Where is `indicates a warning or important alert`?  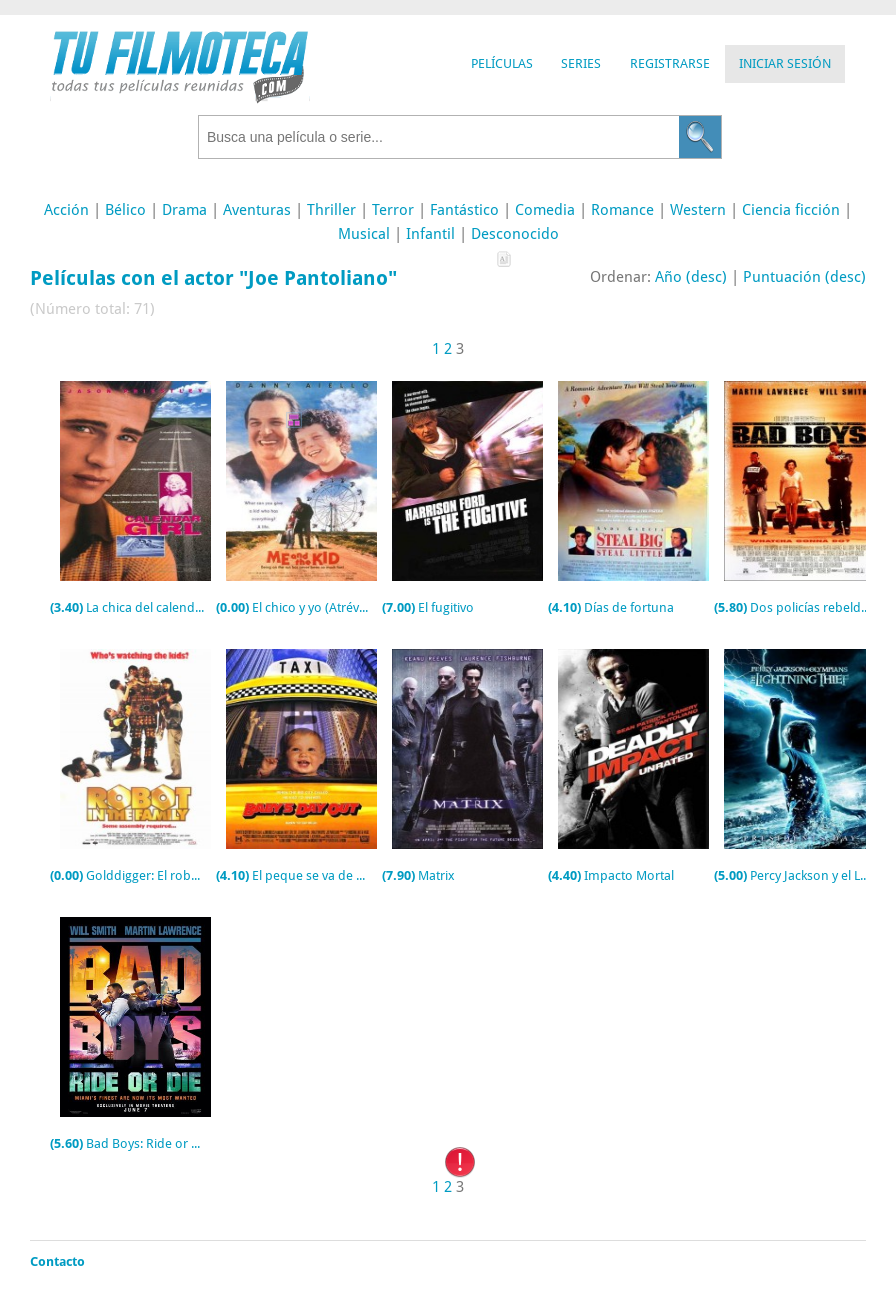 indicates a warning or important alert is located at coordinates (460, 1162).